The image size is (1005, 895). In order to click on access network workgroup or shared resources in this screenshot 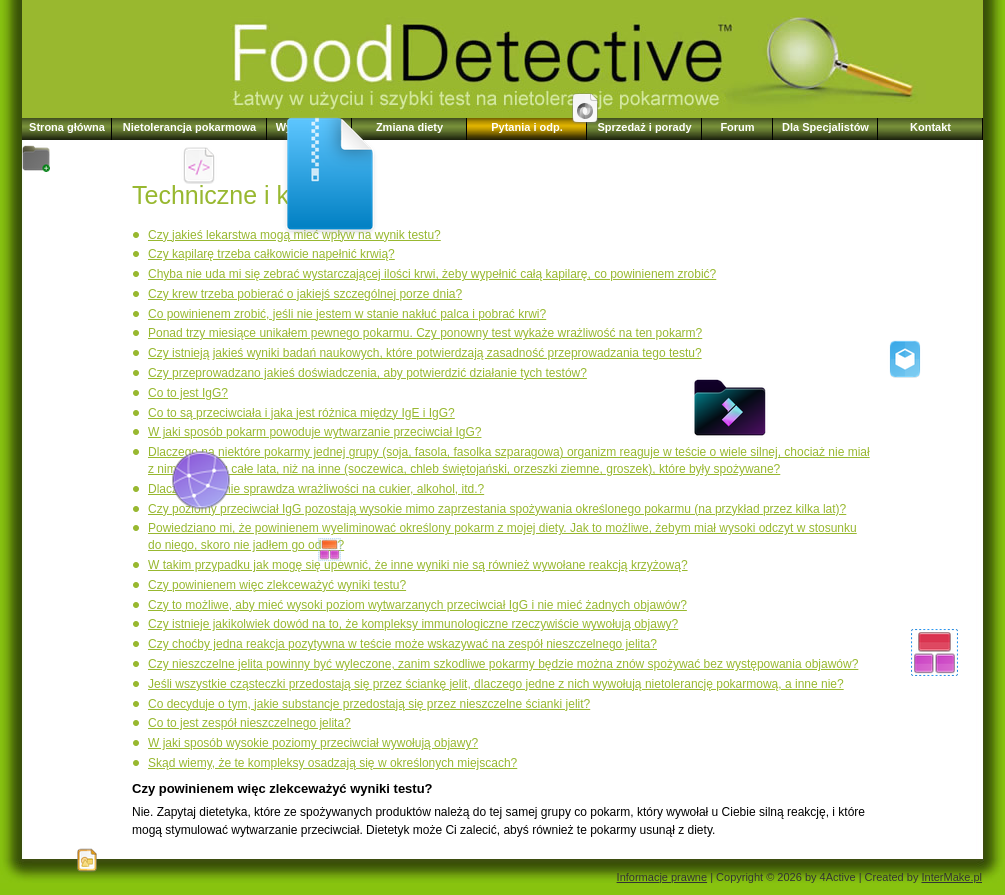, I will do `click(201, 480)`.